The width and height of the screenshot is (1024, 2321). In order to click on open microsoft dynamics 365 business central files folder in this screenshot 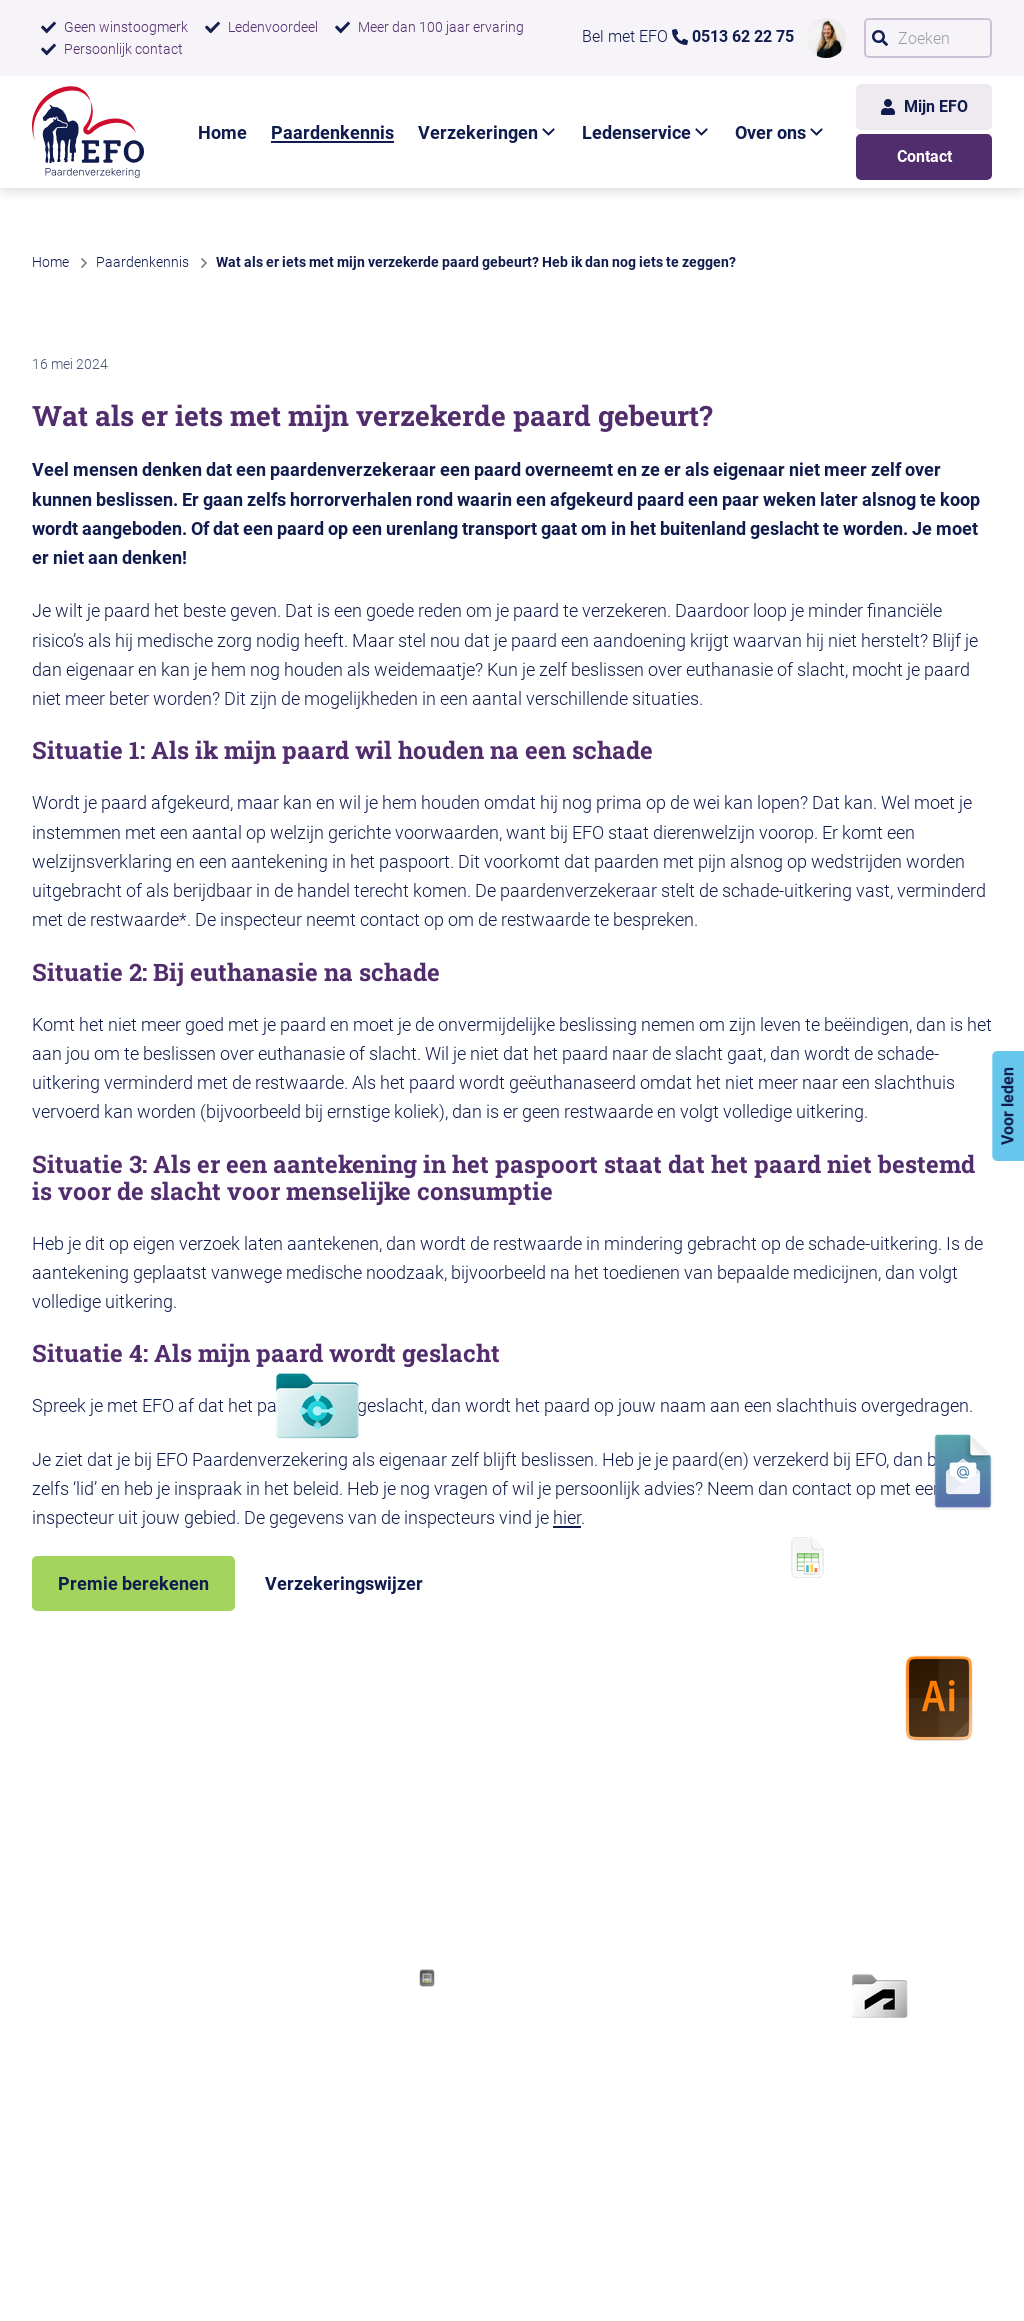, I will do `click(317, 1408)`.